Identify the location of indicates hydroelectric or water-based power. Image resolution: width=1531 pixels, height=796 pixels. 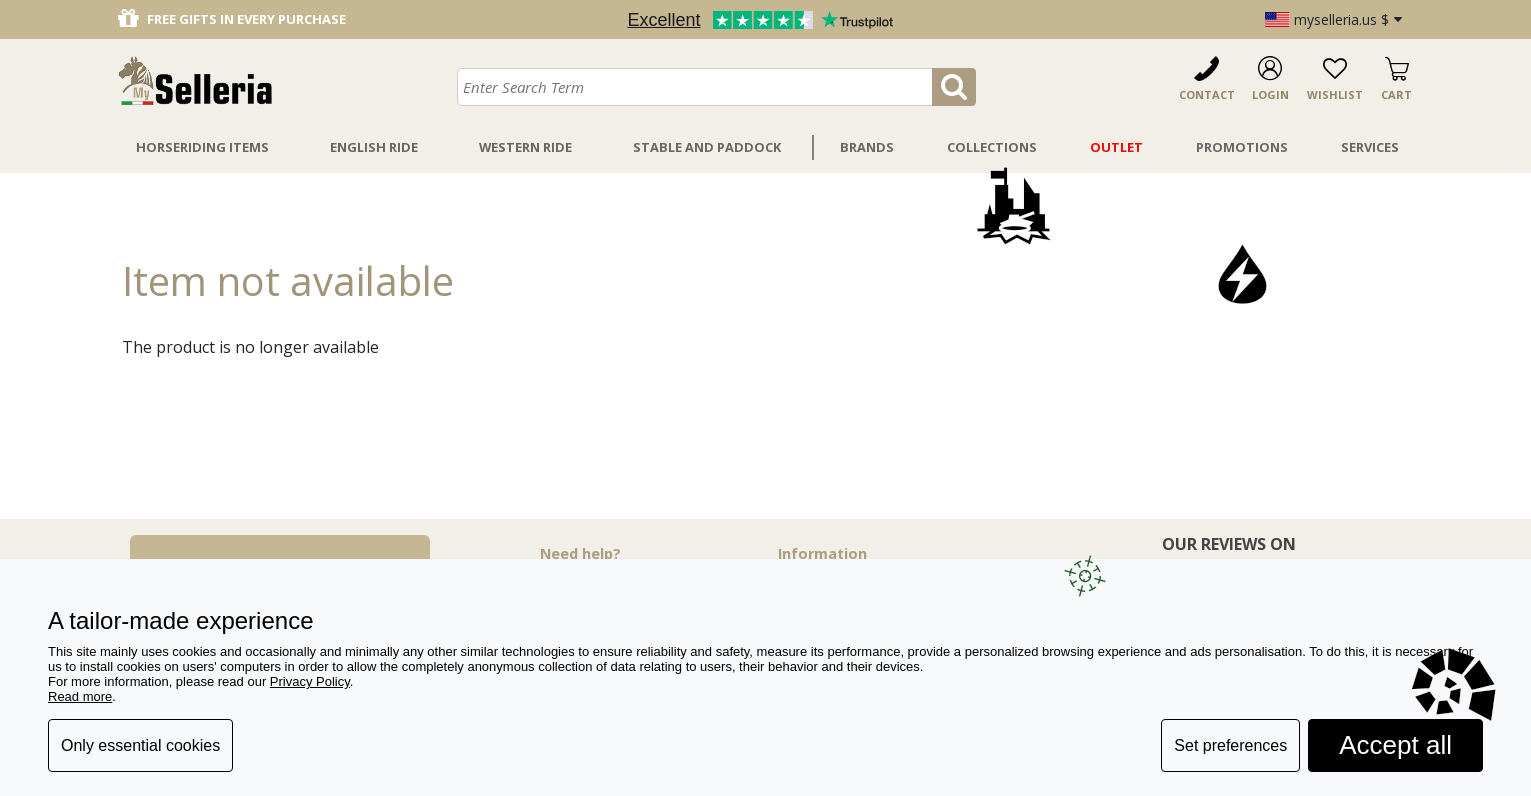
(1242, 273).